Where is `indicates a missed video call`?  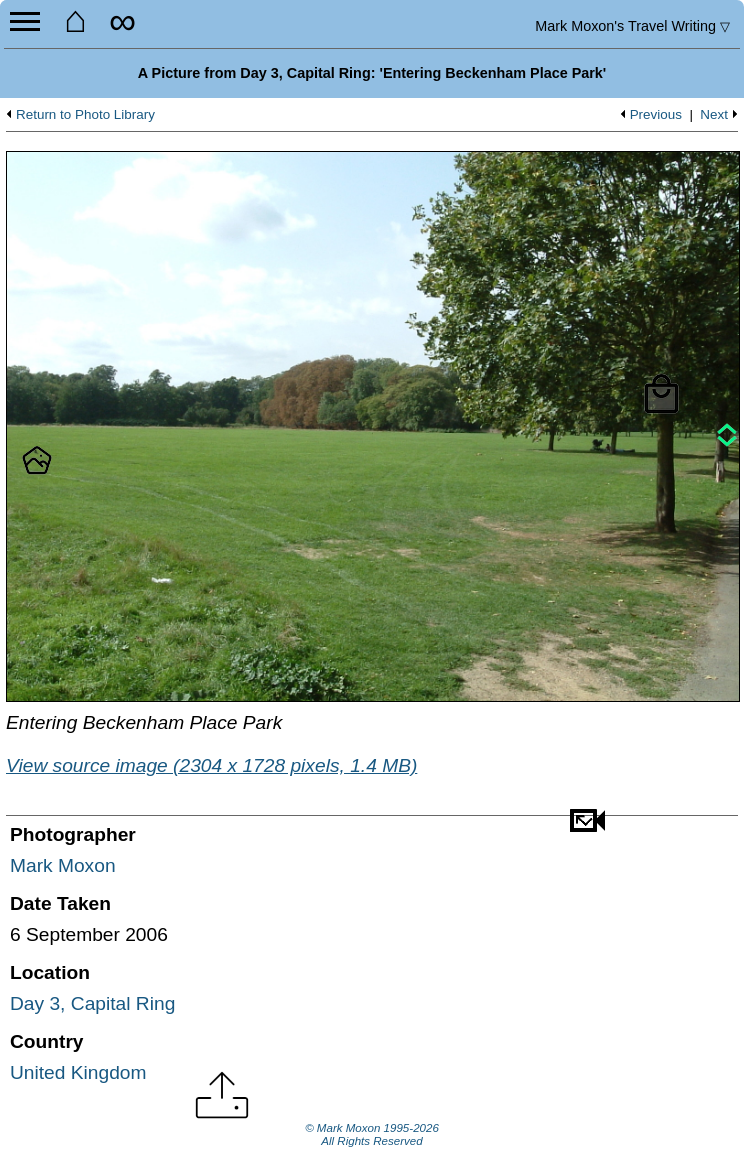
indicates a missed video call is located at coordinates (587, 820).